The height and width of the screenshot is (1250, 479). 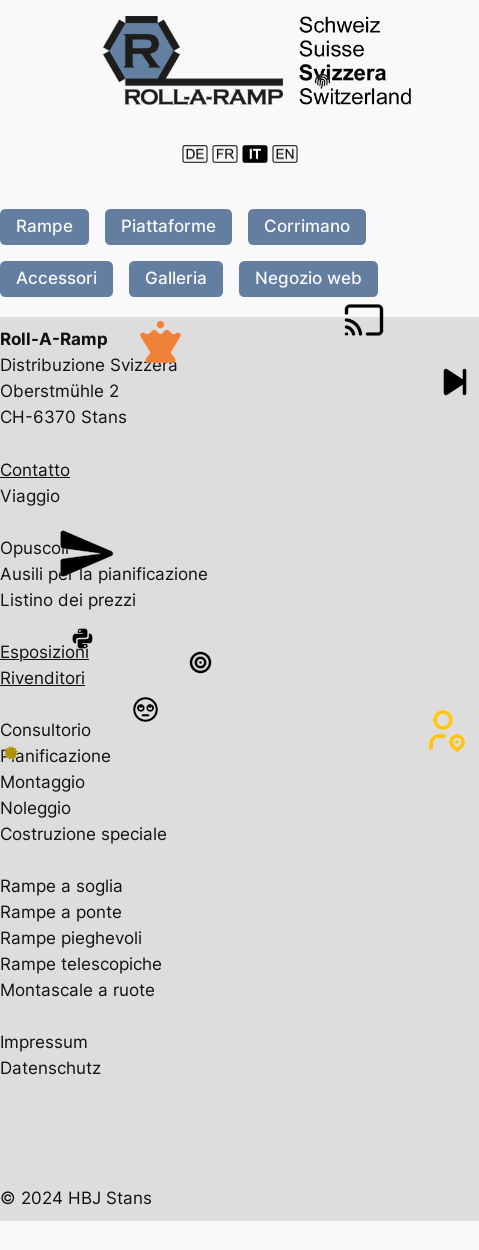 What do you see at coordinates (87, 553) in the screenshot?
I see `send a message or submit content` at bounding box center [87, 553].